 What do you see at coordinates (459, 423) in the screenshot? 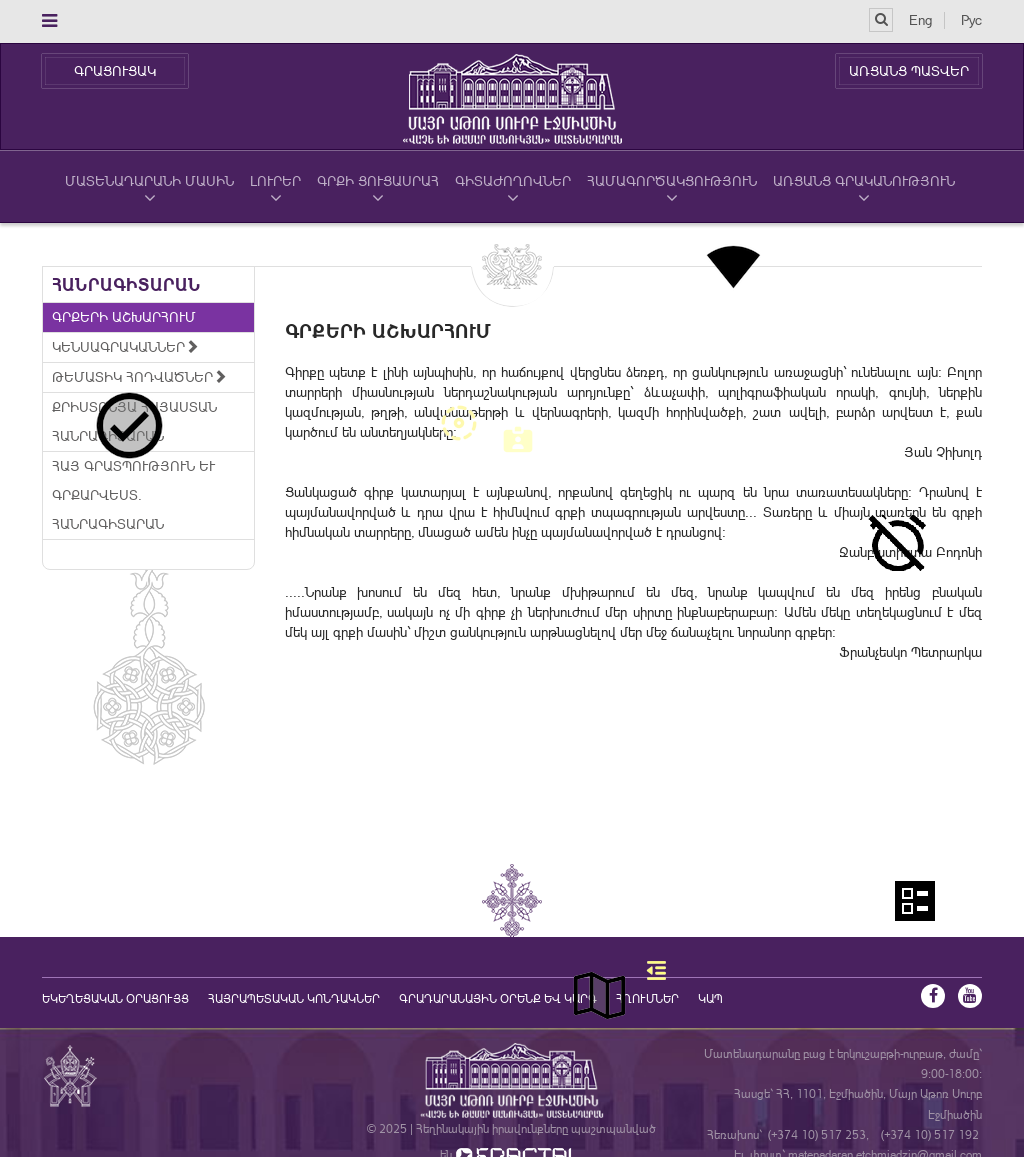
I see `apply tilt-shift blur effect to photo` at bounding box center [459, 423].